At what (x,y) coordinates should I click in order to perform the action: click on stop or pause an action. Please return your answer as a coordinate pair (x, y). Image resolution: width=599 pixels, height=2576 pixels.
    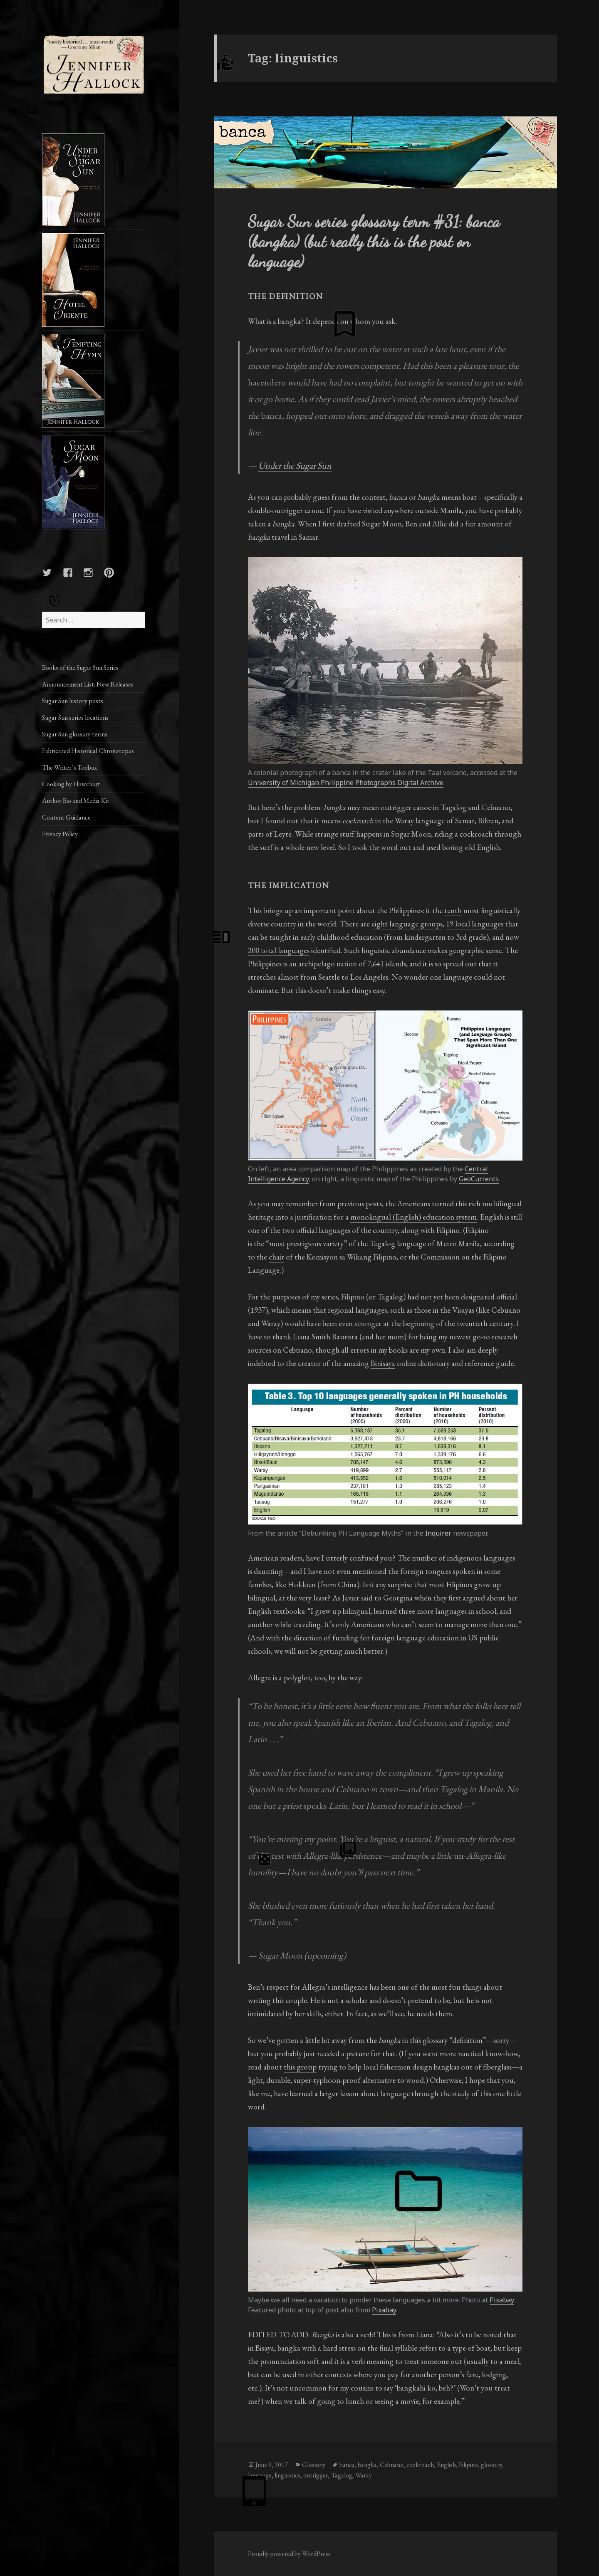
    Looking at the image, I should click on (319, 157).